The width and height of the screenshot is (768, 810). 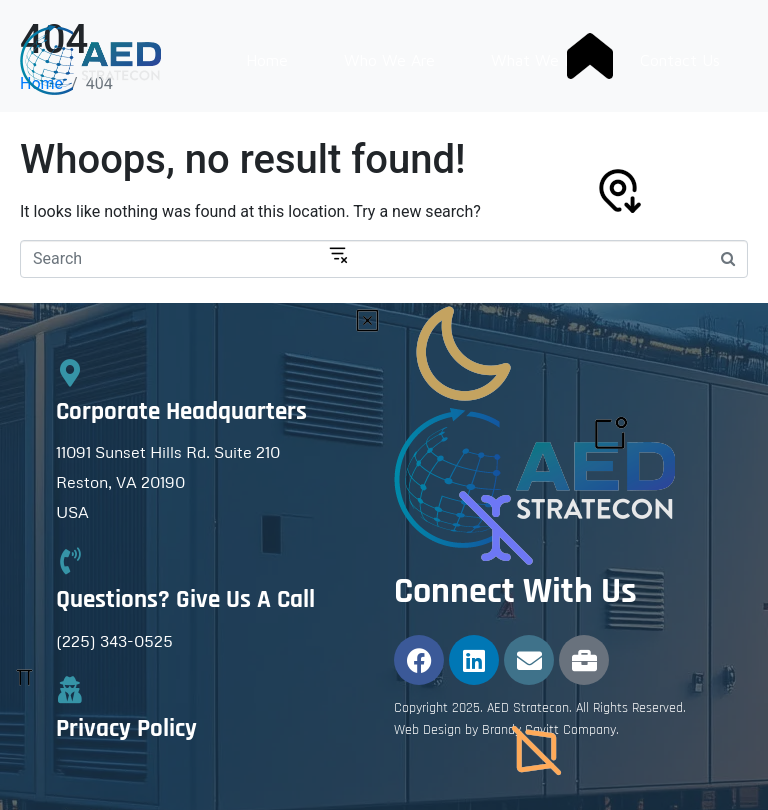 I want to click on disable perspective view mode, so click(x=536, y=750).